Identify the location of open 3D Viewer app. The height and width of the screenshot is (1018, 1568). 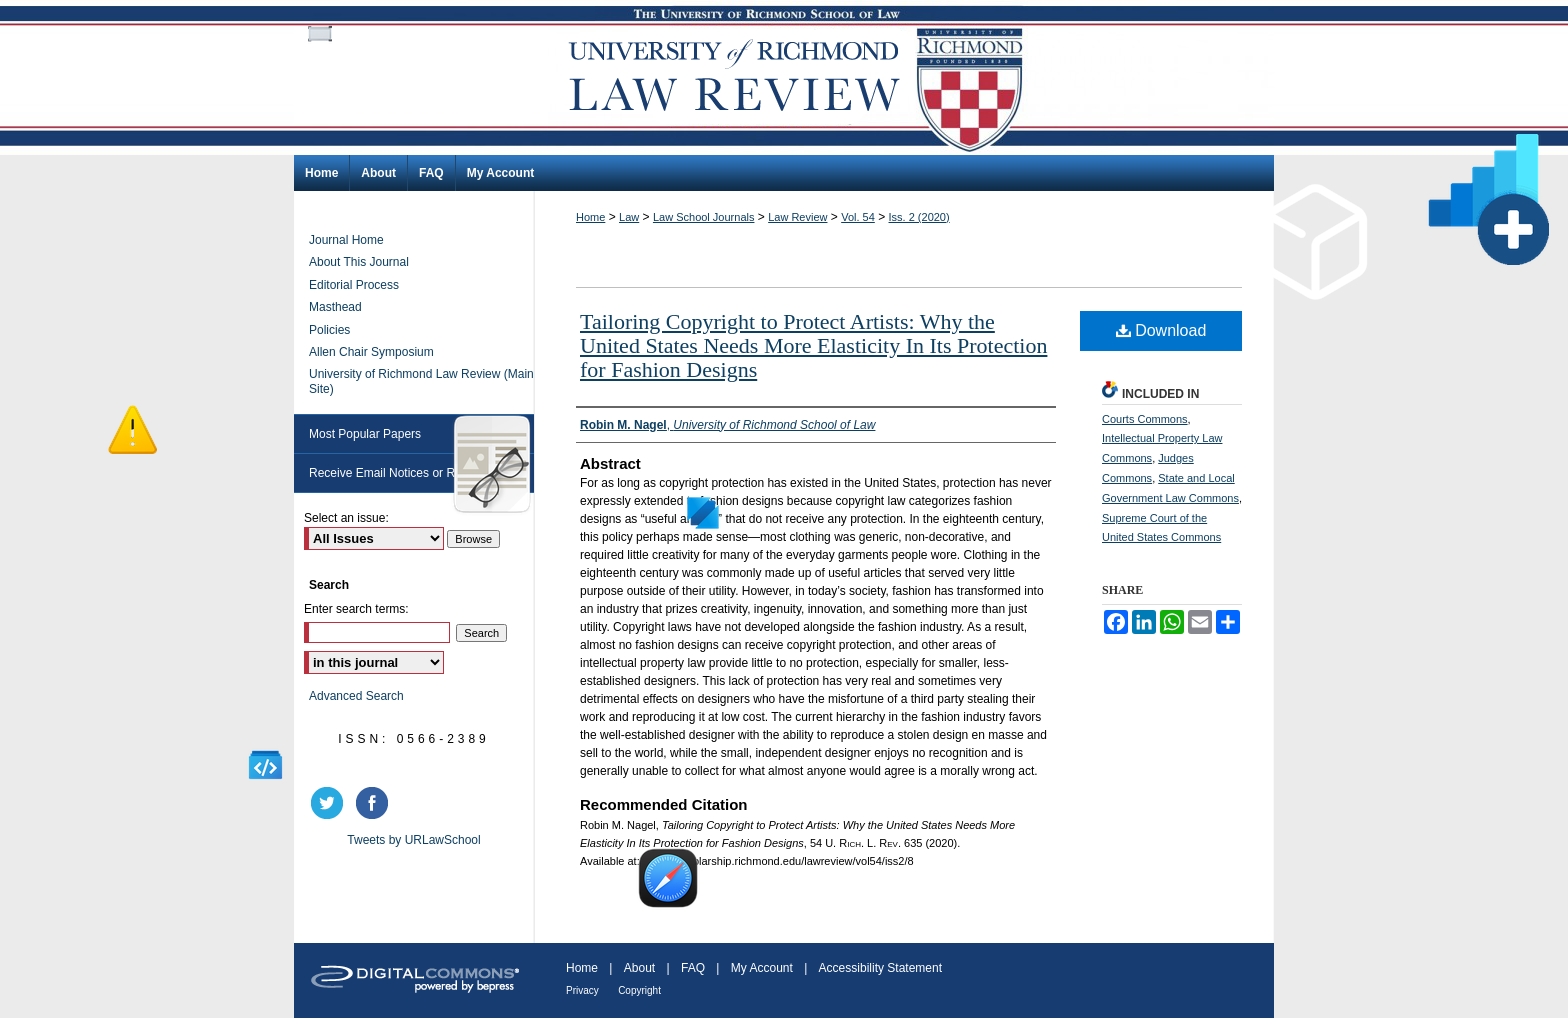
(1316, 242).